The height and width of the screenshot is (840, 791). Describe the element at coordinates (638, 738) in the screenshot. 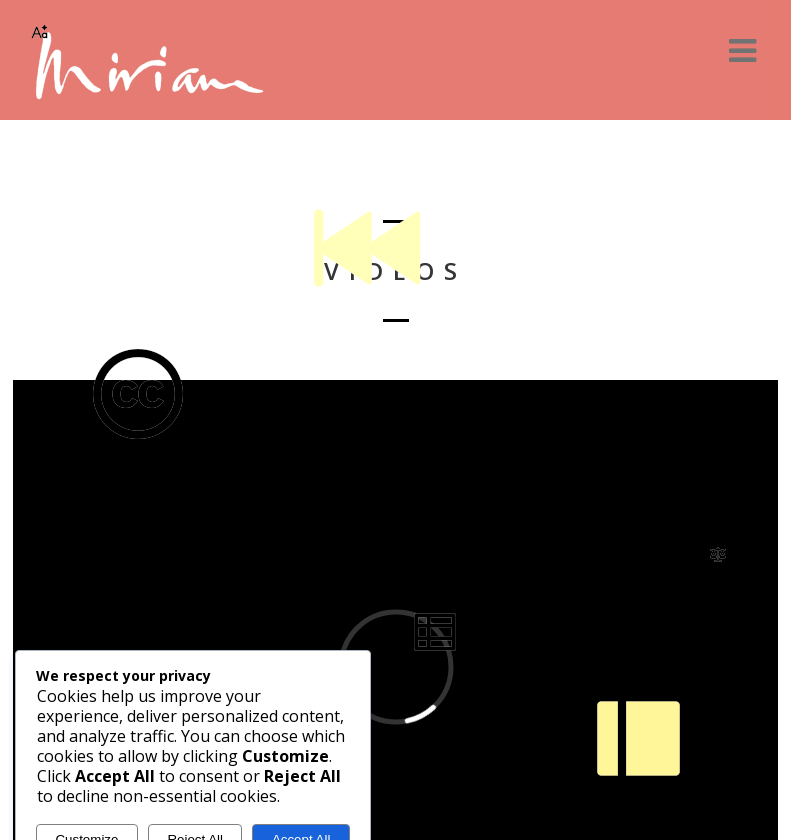

I see `switch to left sidebar layout` at that location.